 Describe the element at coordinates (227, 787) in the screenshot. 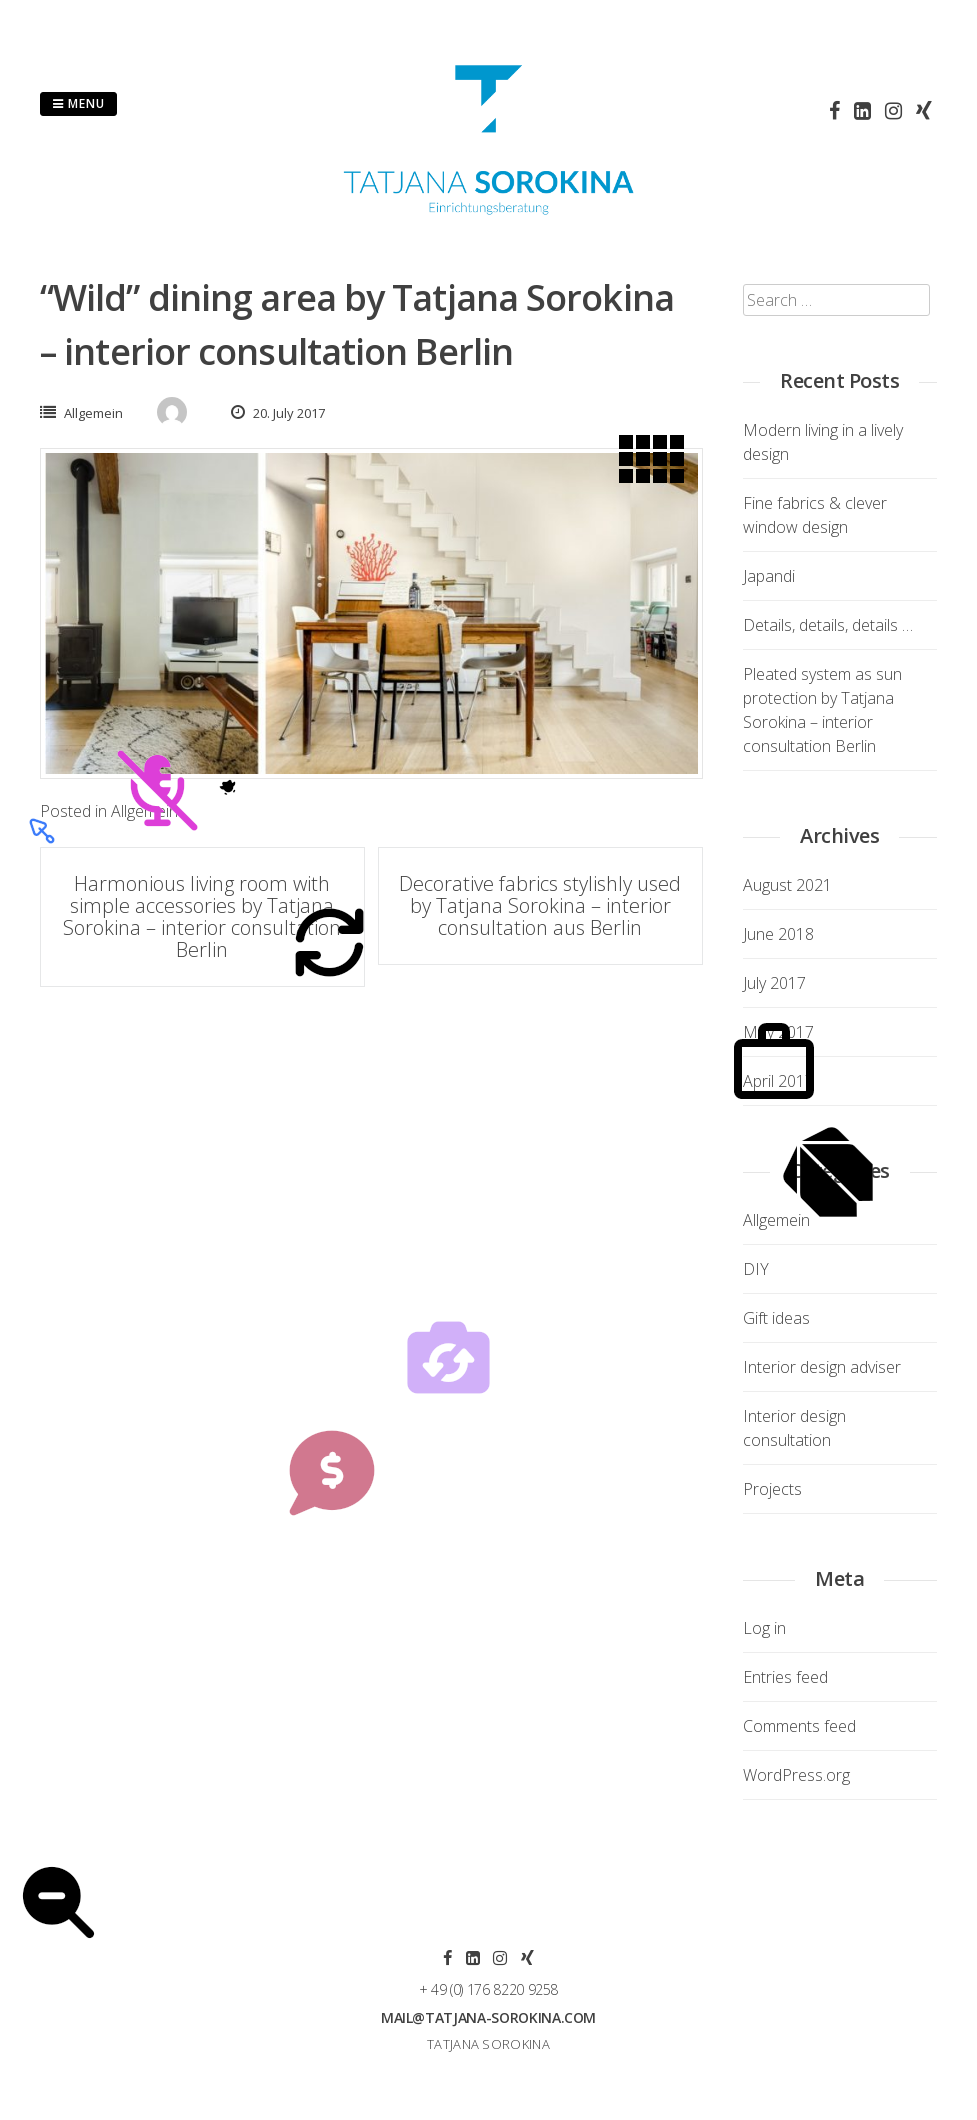

I see `open the duolingo language learning app` at that location.